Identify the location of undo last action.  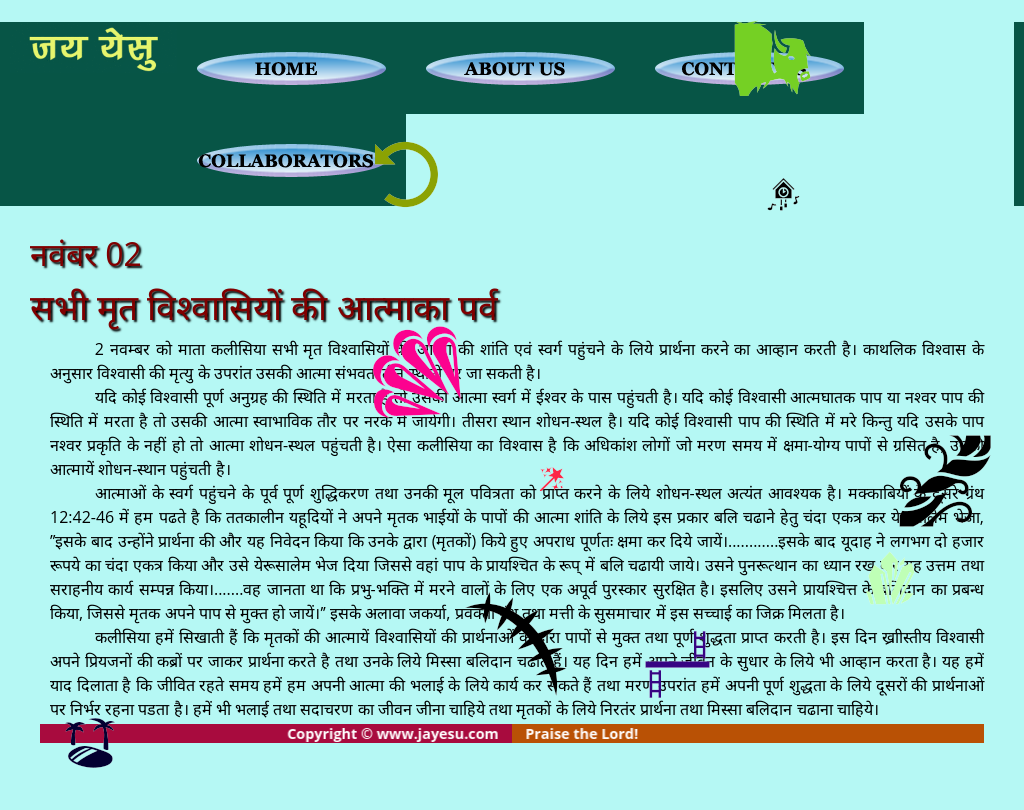
(406, 174).